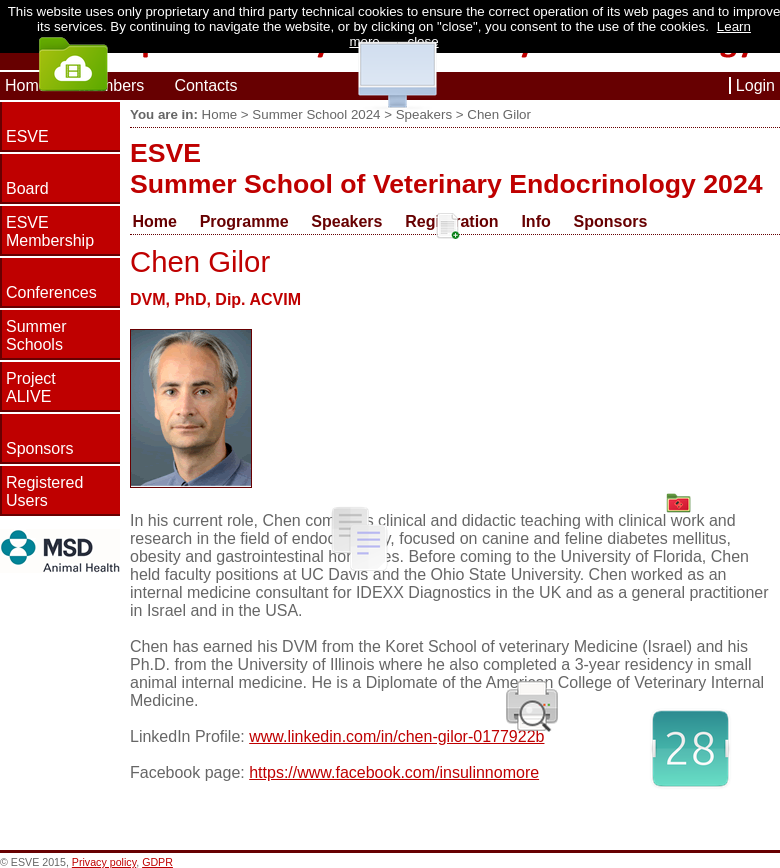  Describe the element at coordinates (690, 748) in the screenshot. I see `open the calendar app` at that location.